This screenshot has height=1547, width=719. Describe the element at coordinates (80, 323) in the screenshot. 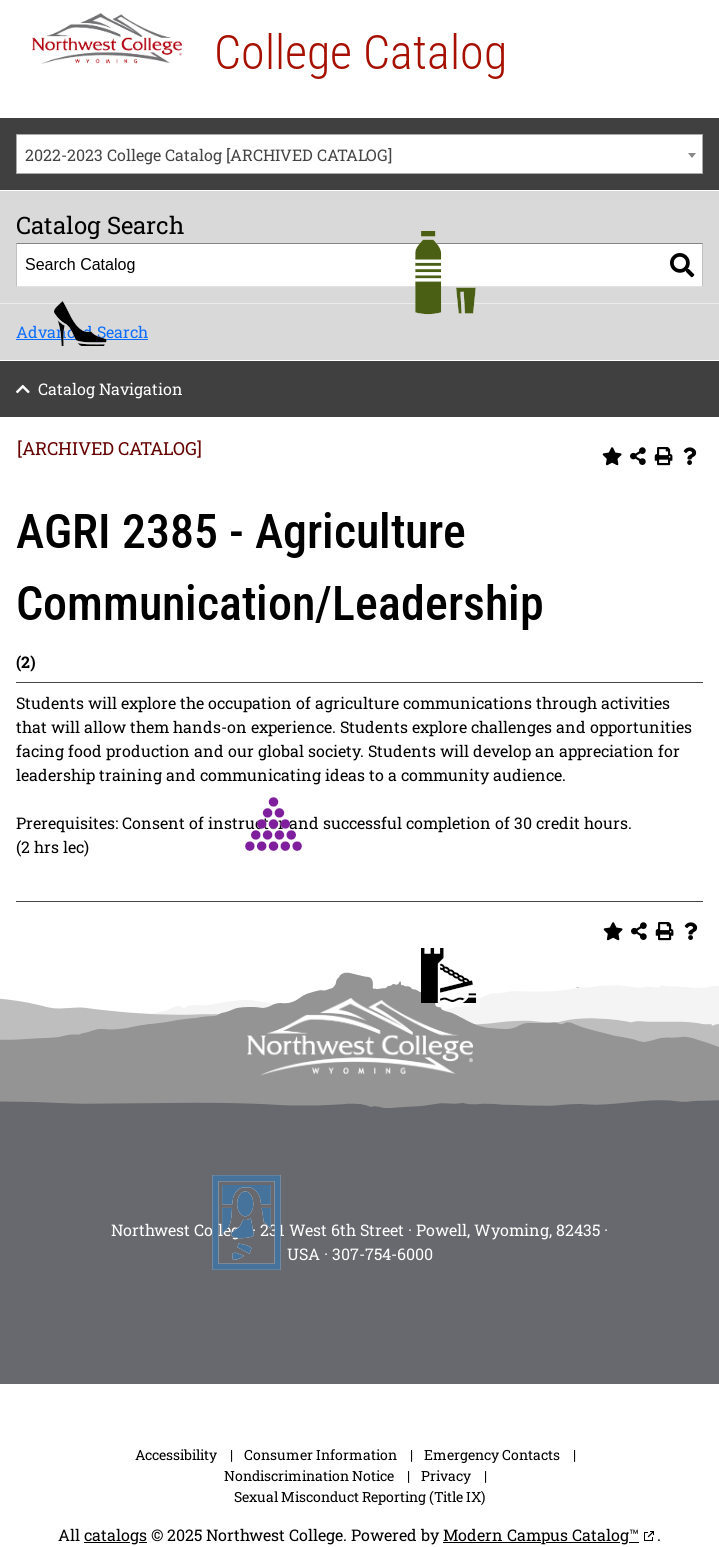

I see `browse women's footwear category` at that location.